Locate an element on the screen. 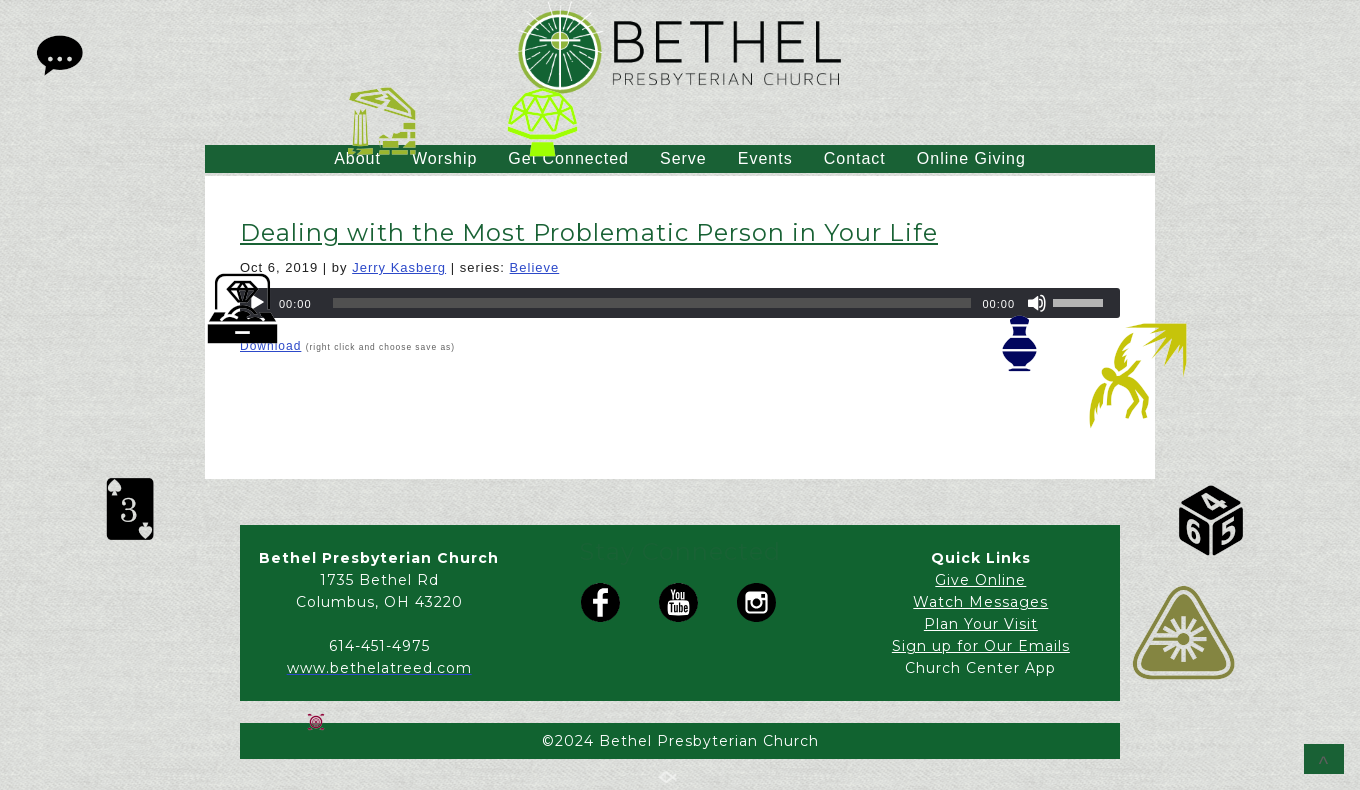 The height and width of the screenshot is (790, 1360). laser hazard warning indicator is located at coordinates (1183, 636).